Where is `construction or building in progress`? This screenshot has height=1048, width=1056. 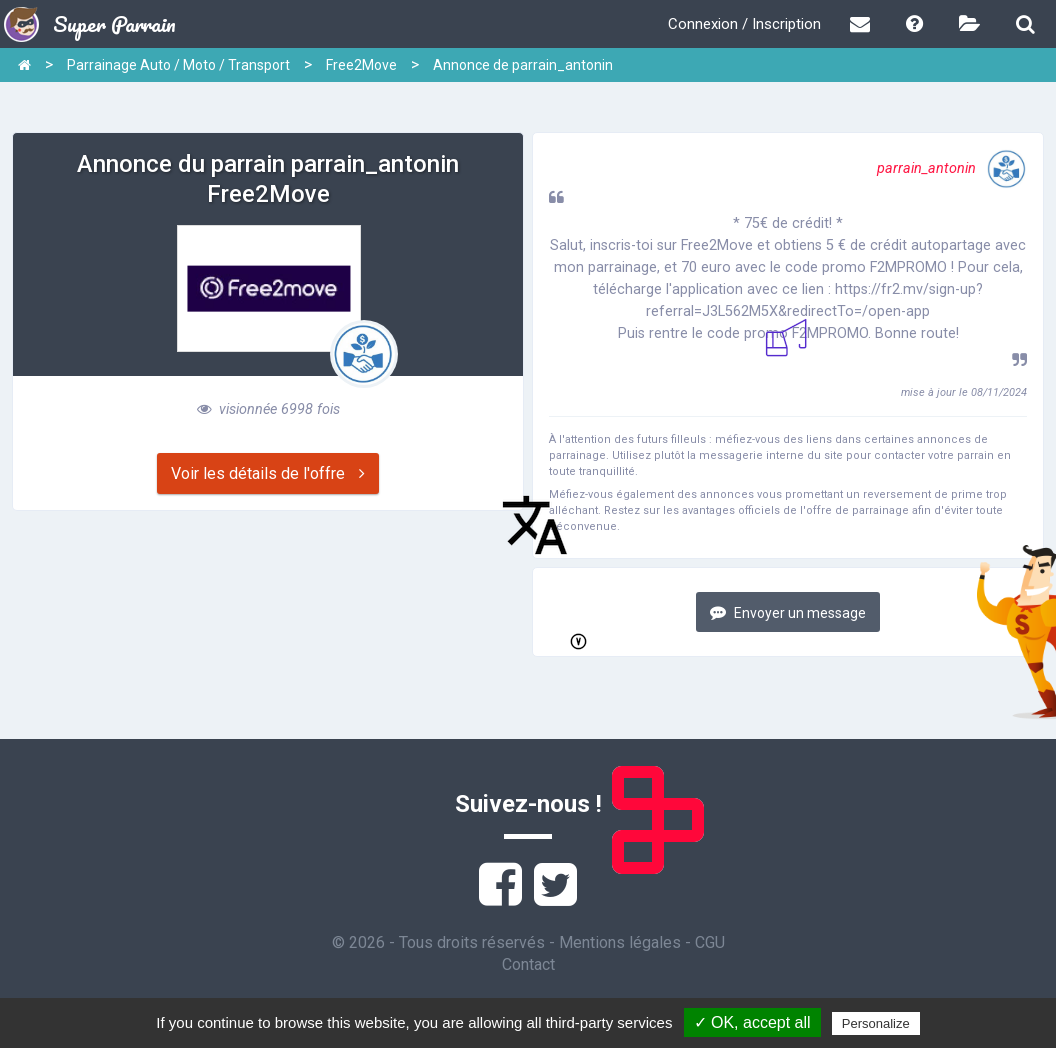 construction or building in progress is located at coordinates (787, 340).